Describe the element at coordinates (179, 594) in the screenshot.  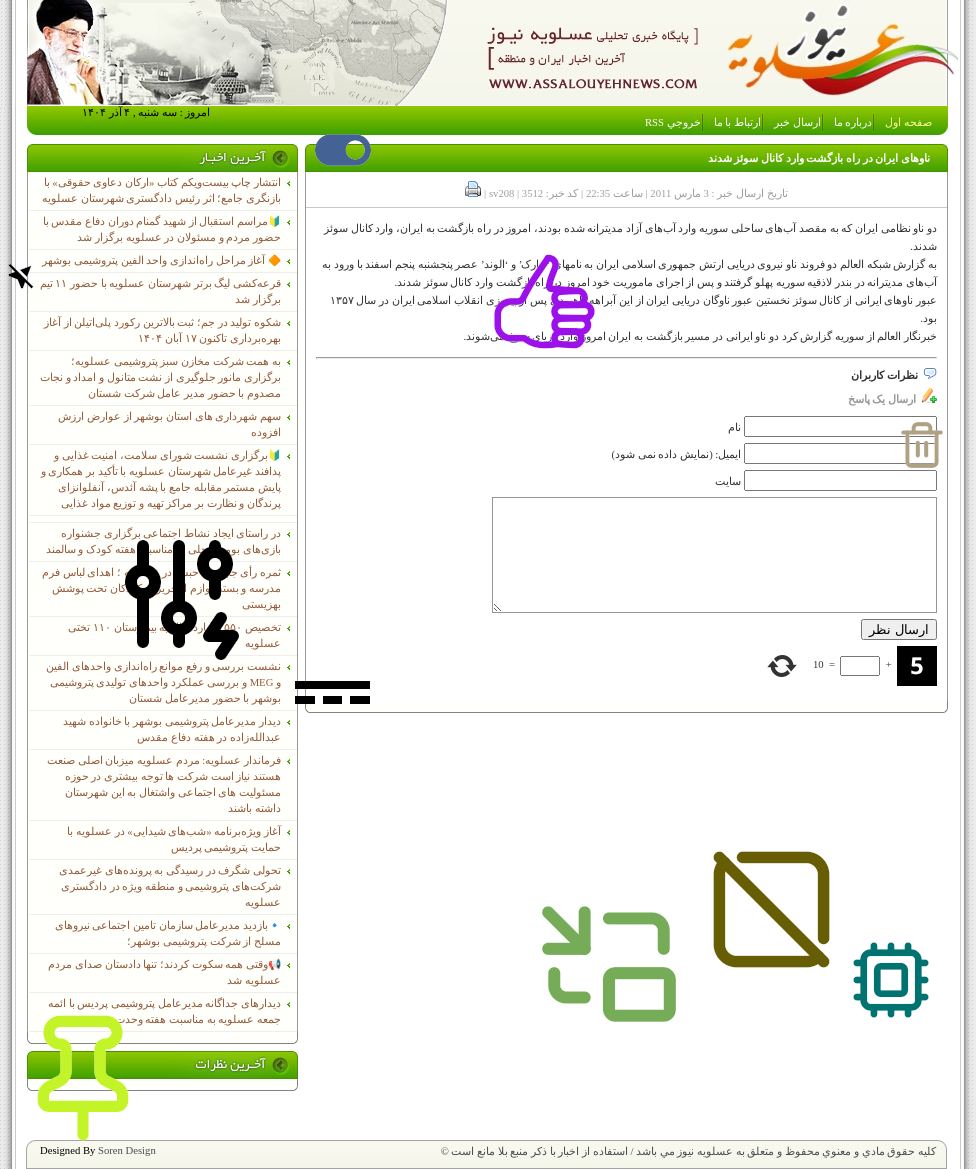
I see `quick settings with power optimization` at that location.